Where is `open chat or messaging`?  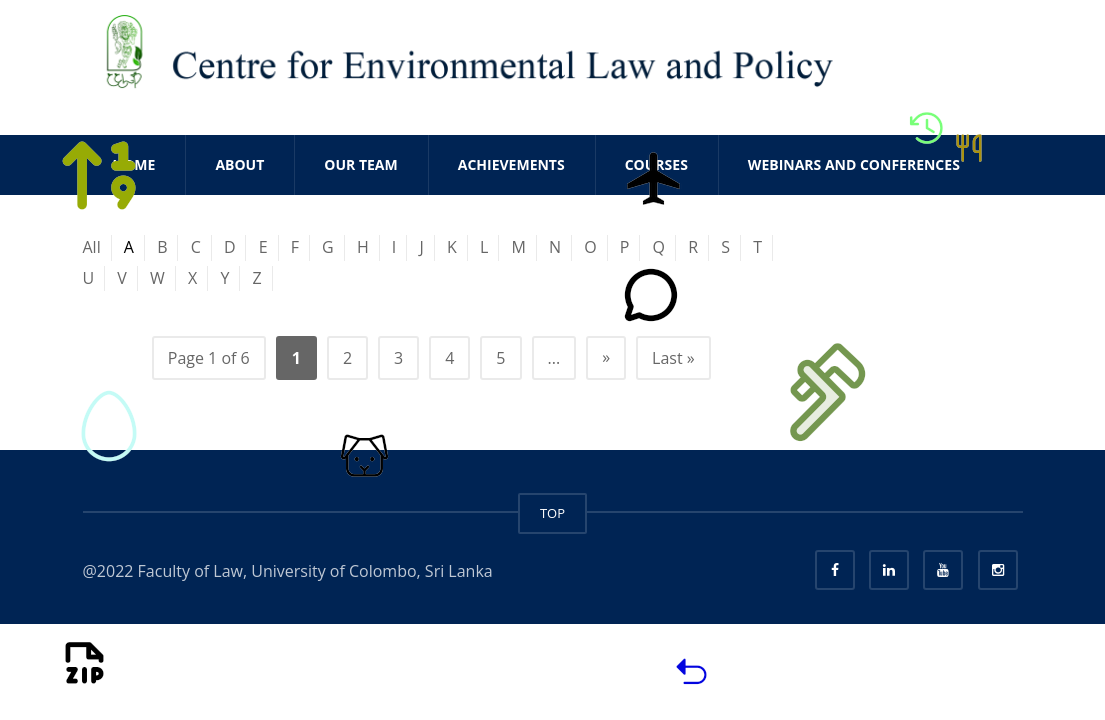 open chat or messaging is located at coordinates (651, 295).